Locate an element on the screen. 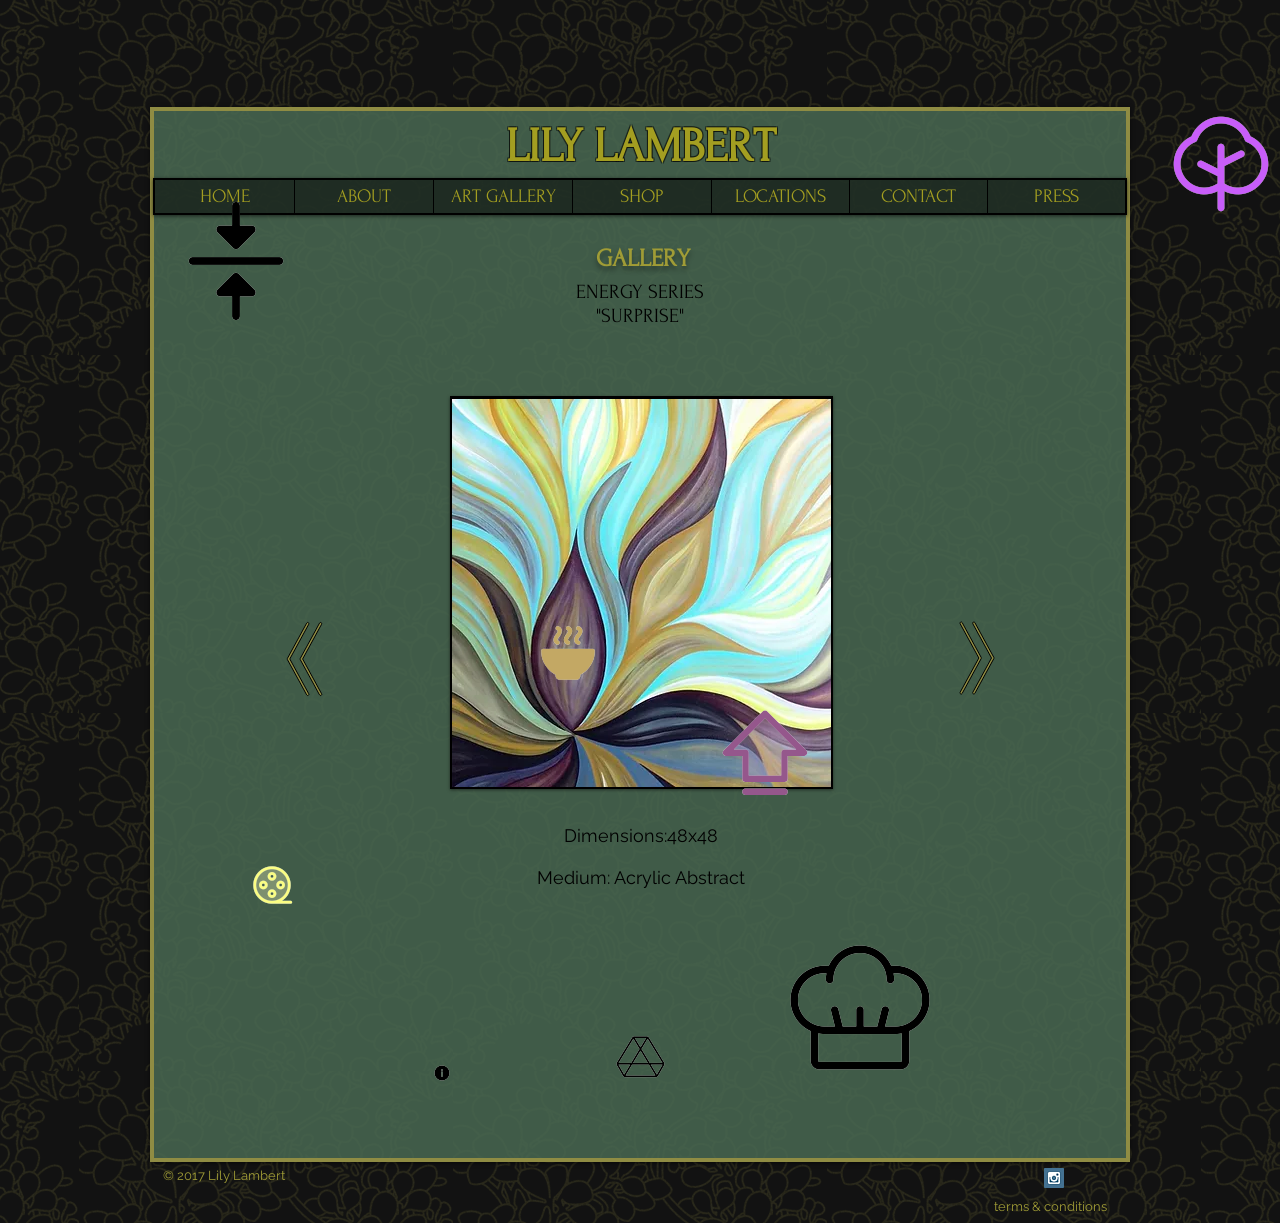 The height and width of the screenshot is (1223, 1280). browse video or movie content is located at coordinates (272, 885).